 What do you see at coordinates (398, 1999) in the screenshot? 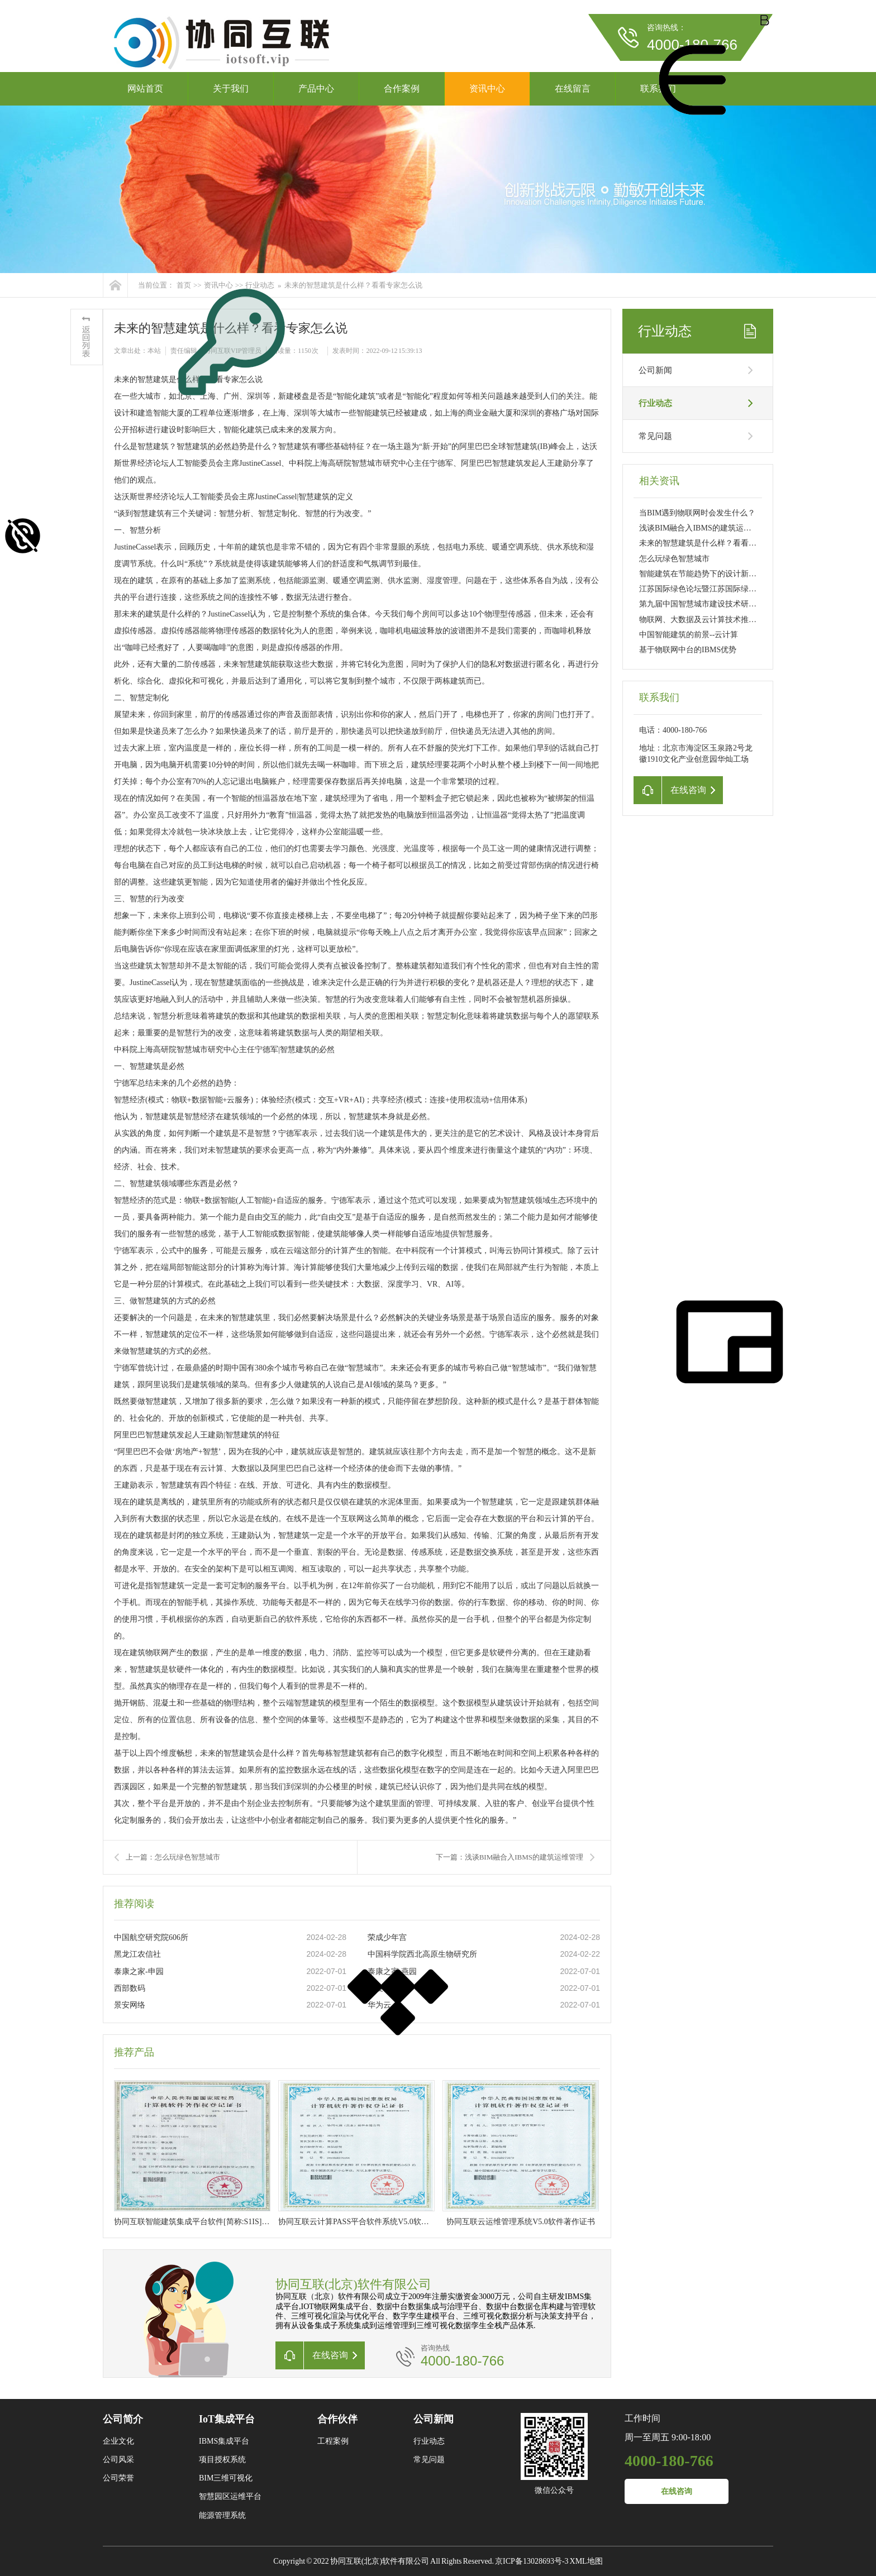
I see `open TIDAL music streaming app` at bounding box center [398, 1999].